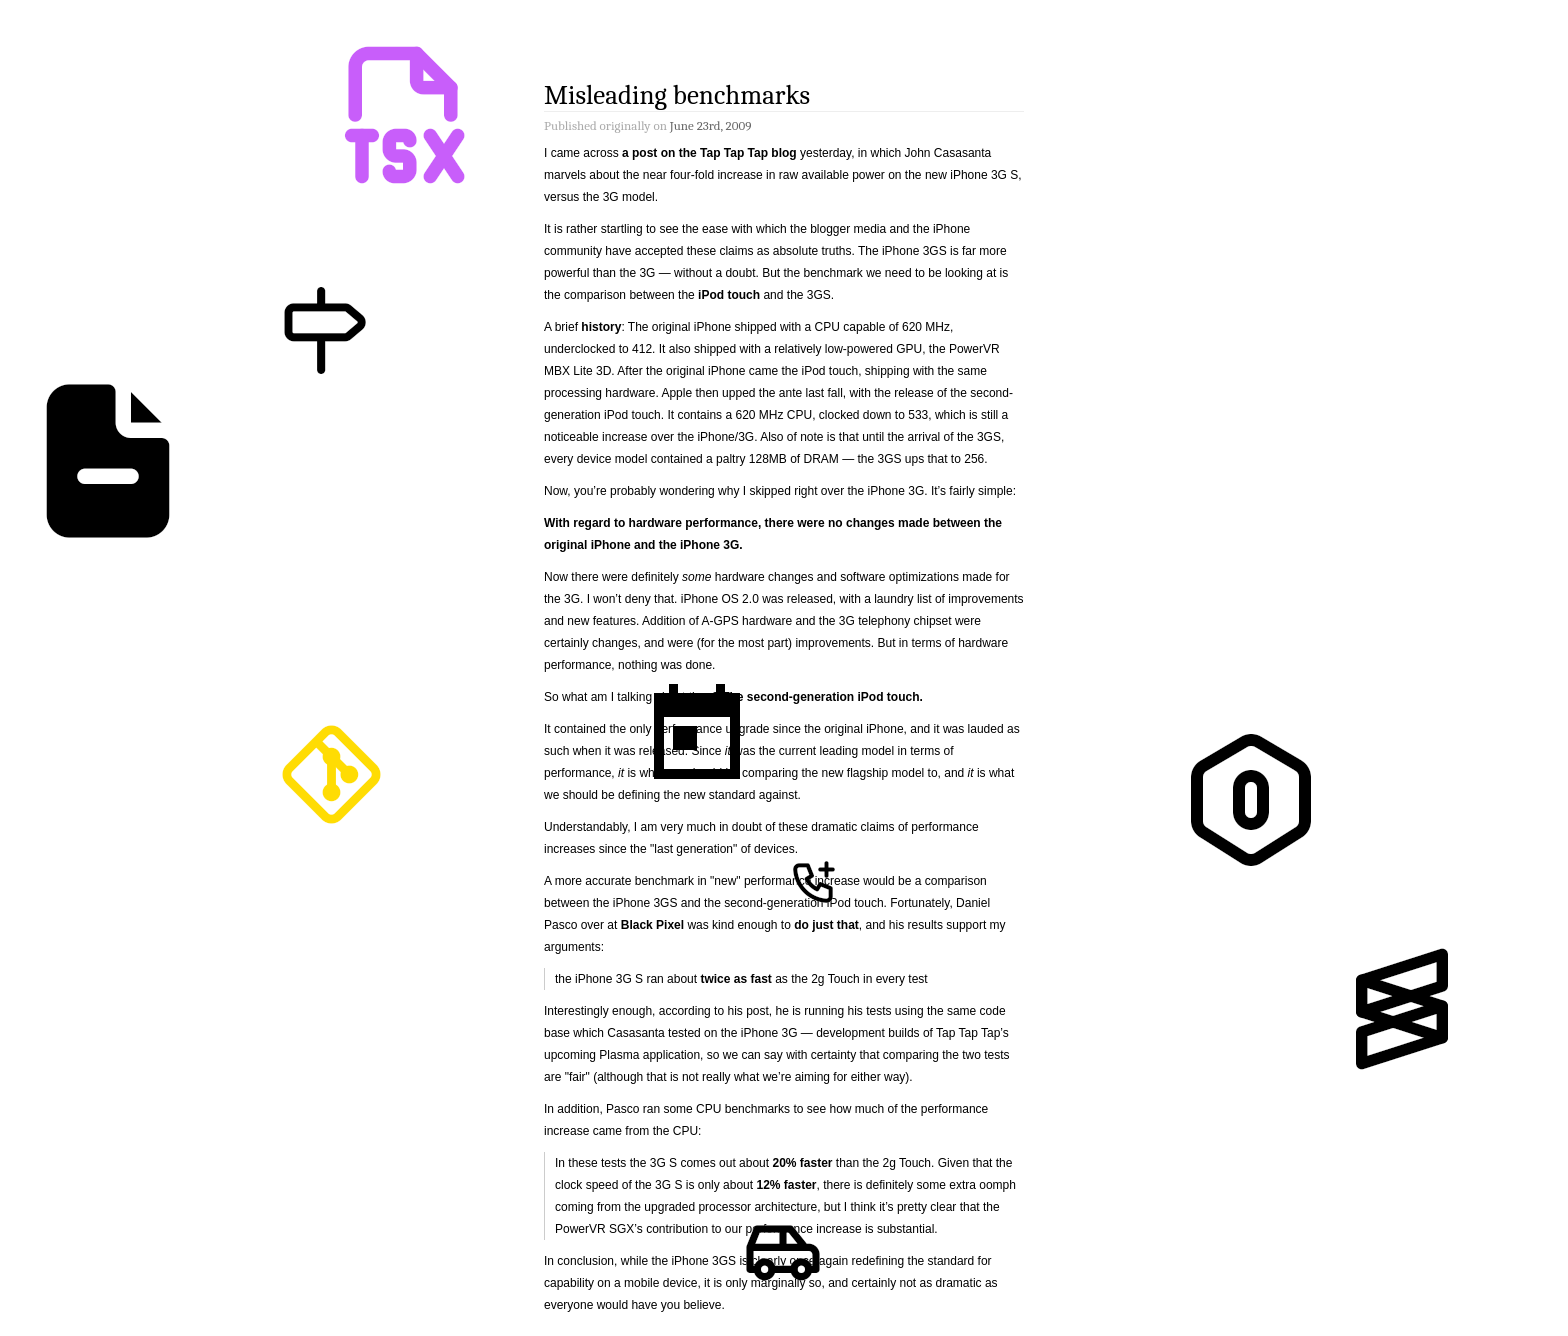  What do you see at coordinates (1251, 800) in the screenshot?
I see `indicates zero items or empty count` at bounding box center [1251, 800].